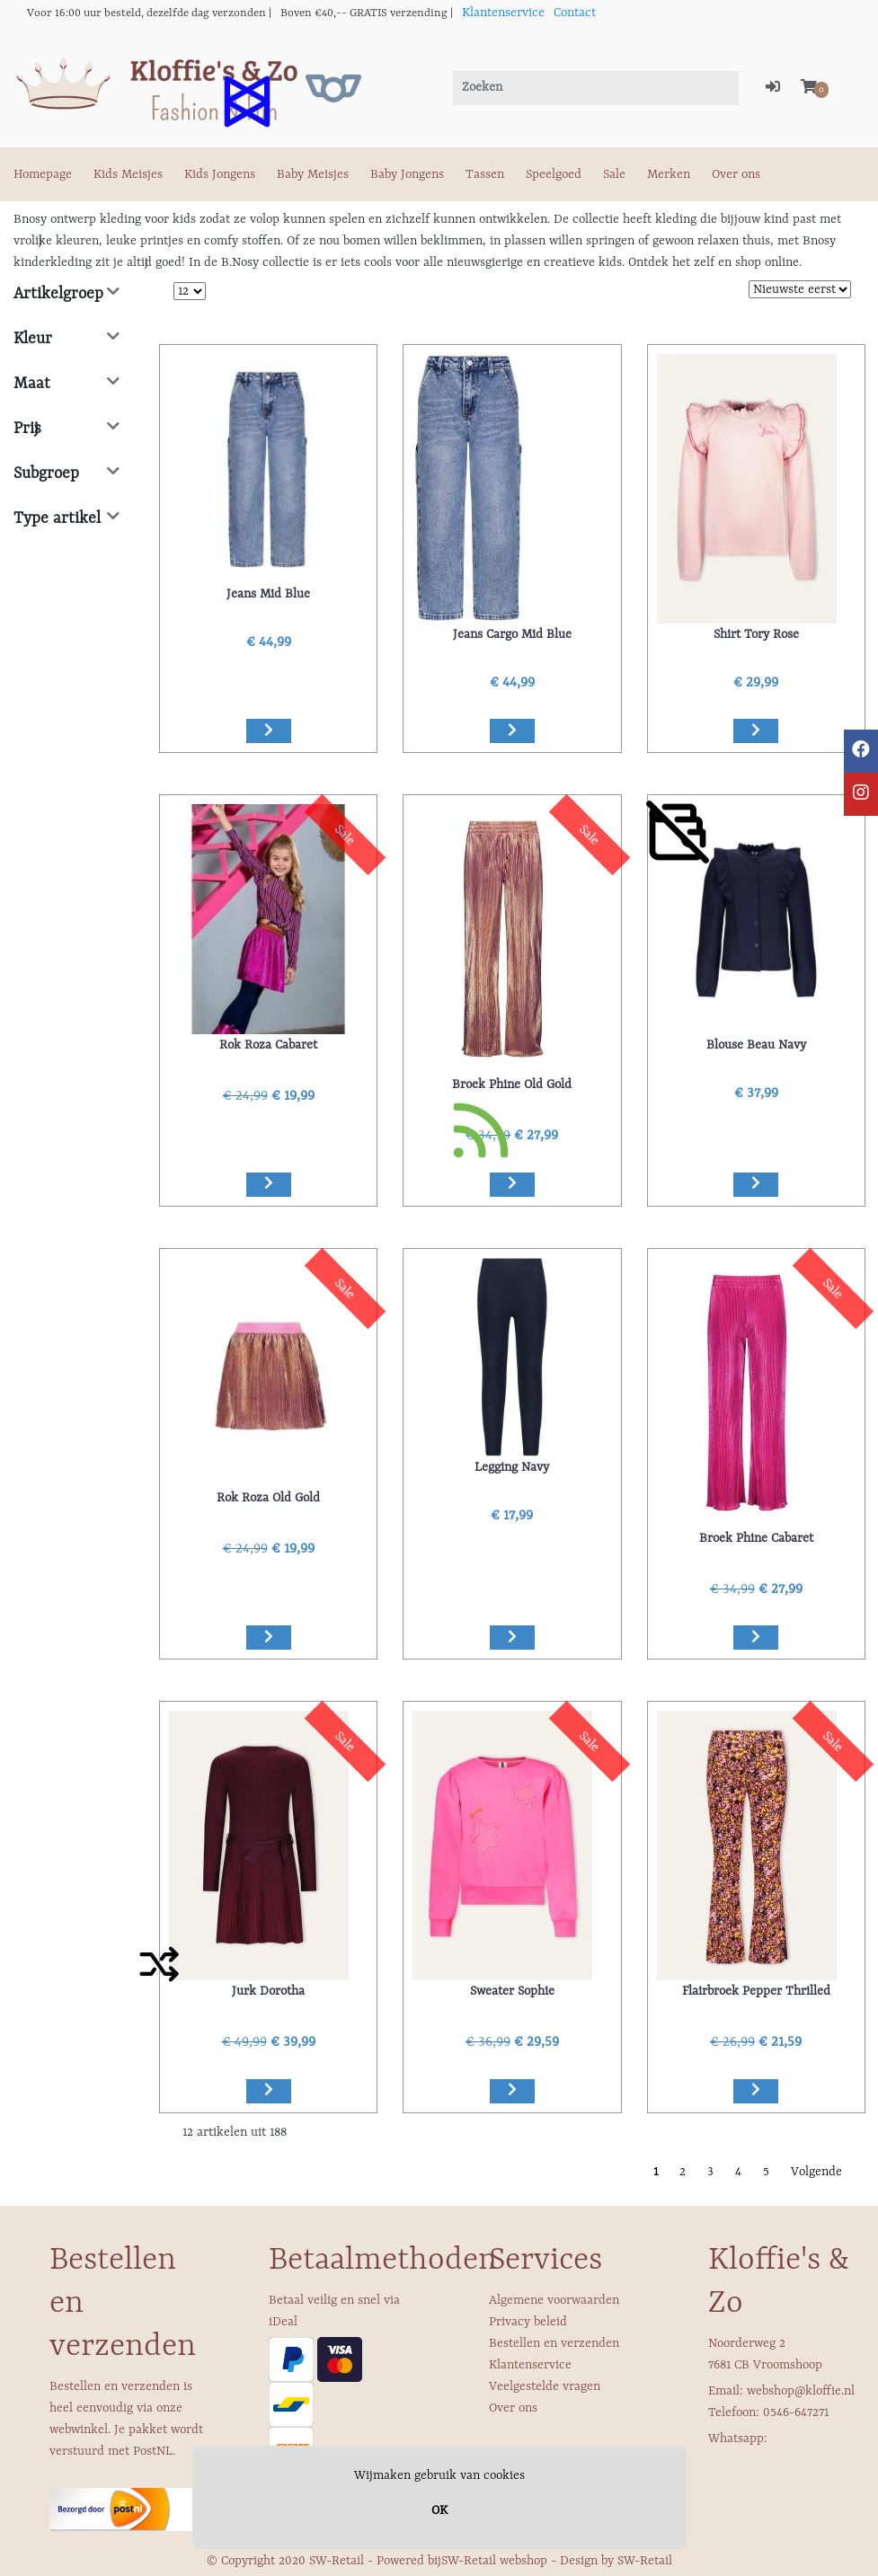 The width and height of the screenshot is (878, 2576). Describe the element at coordinates (159, 1964) in the screenshot. I see `shuffle or randomize content` at that location.